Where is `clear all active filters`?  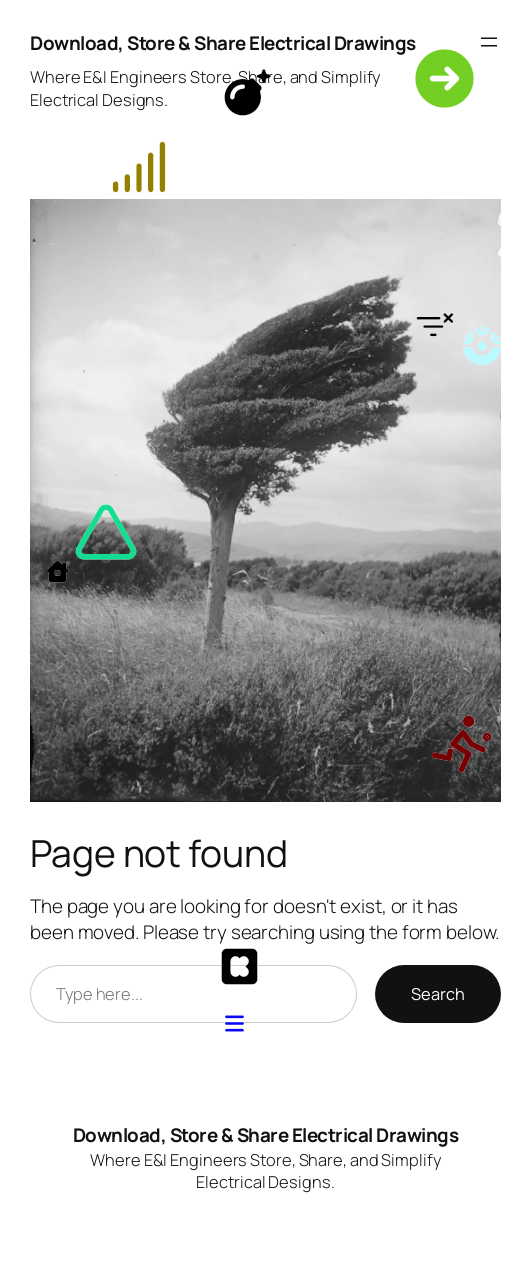 clear all active filters is located at coordinates (435, 327).